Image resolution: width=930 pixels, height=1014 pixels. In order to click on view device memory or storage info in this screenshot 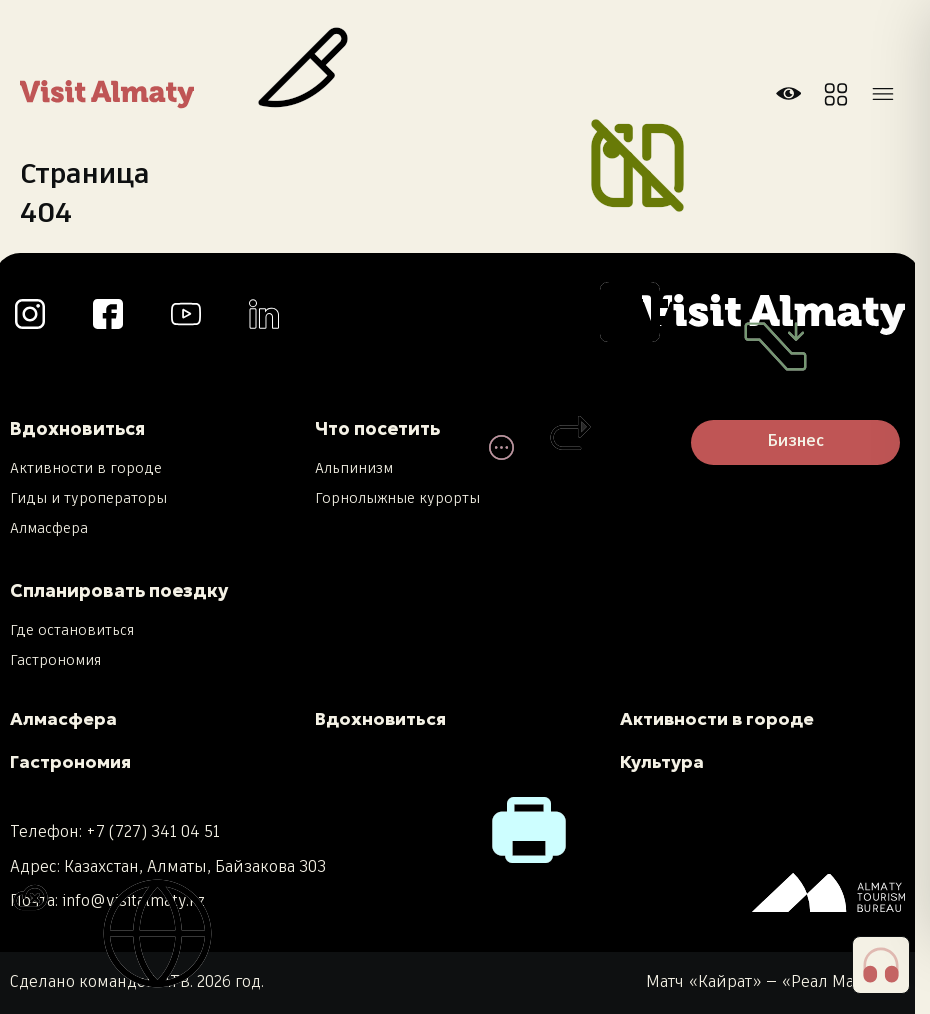, I will do `click(630, 312)`.